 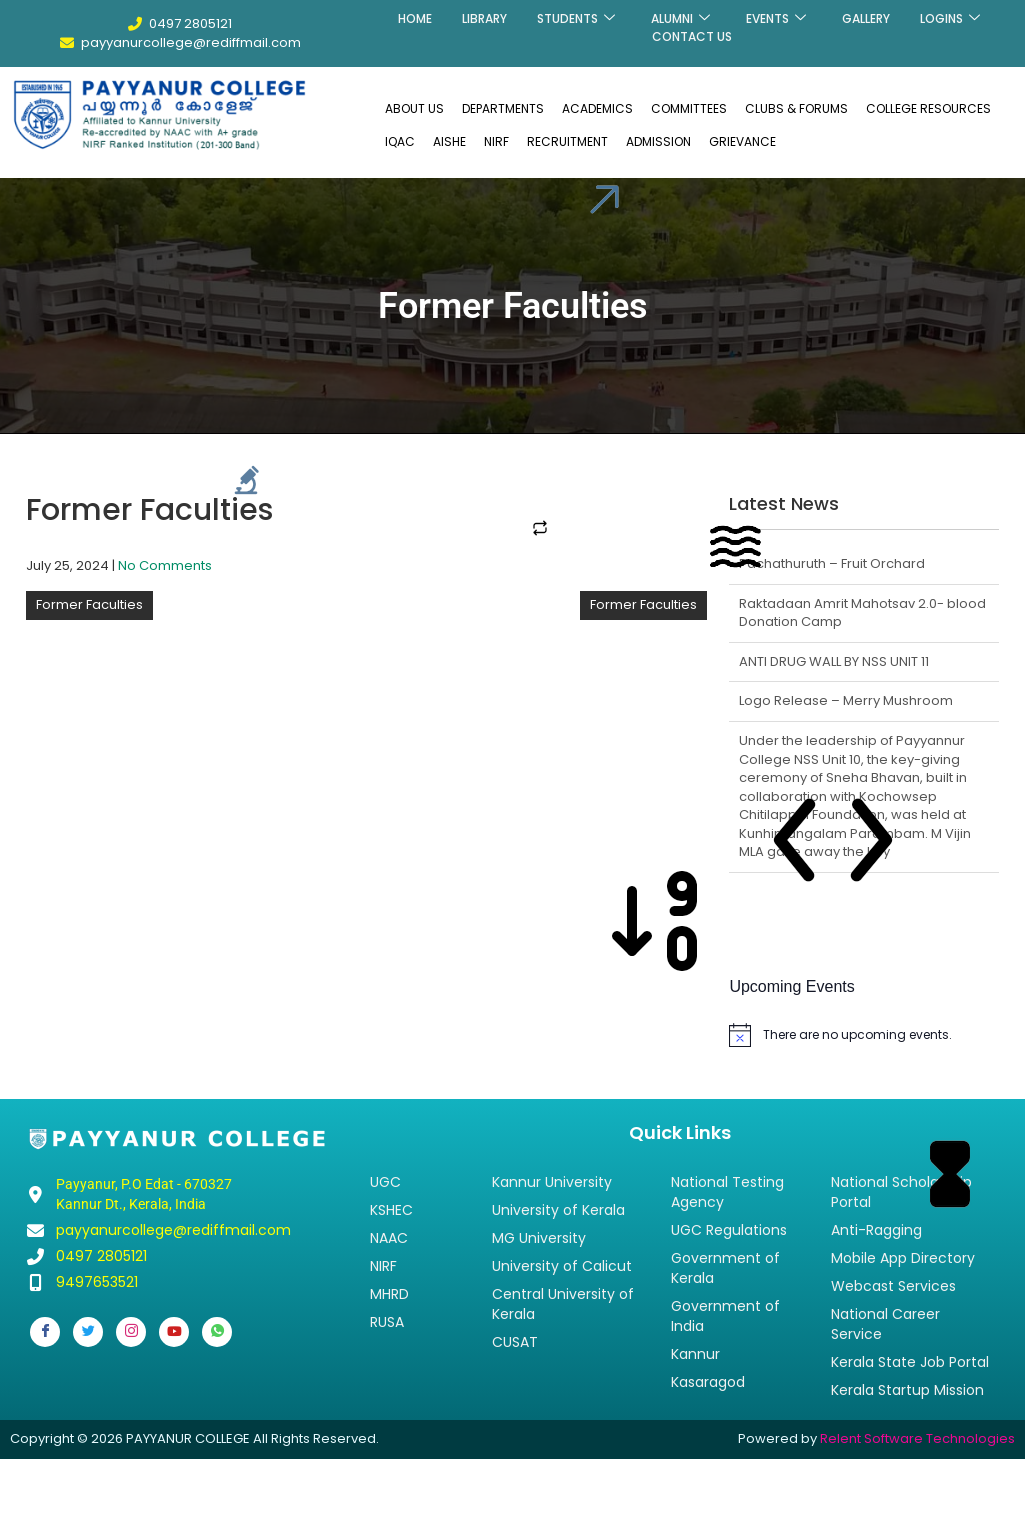 What do you see at coordinates (833, 840) in the screenshot?
I see `view or edit source code` at bounding box center [833, 840].